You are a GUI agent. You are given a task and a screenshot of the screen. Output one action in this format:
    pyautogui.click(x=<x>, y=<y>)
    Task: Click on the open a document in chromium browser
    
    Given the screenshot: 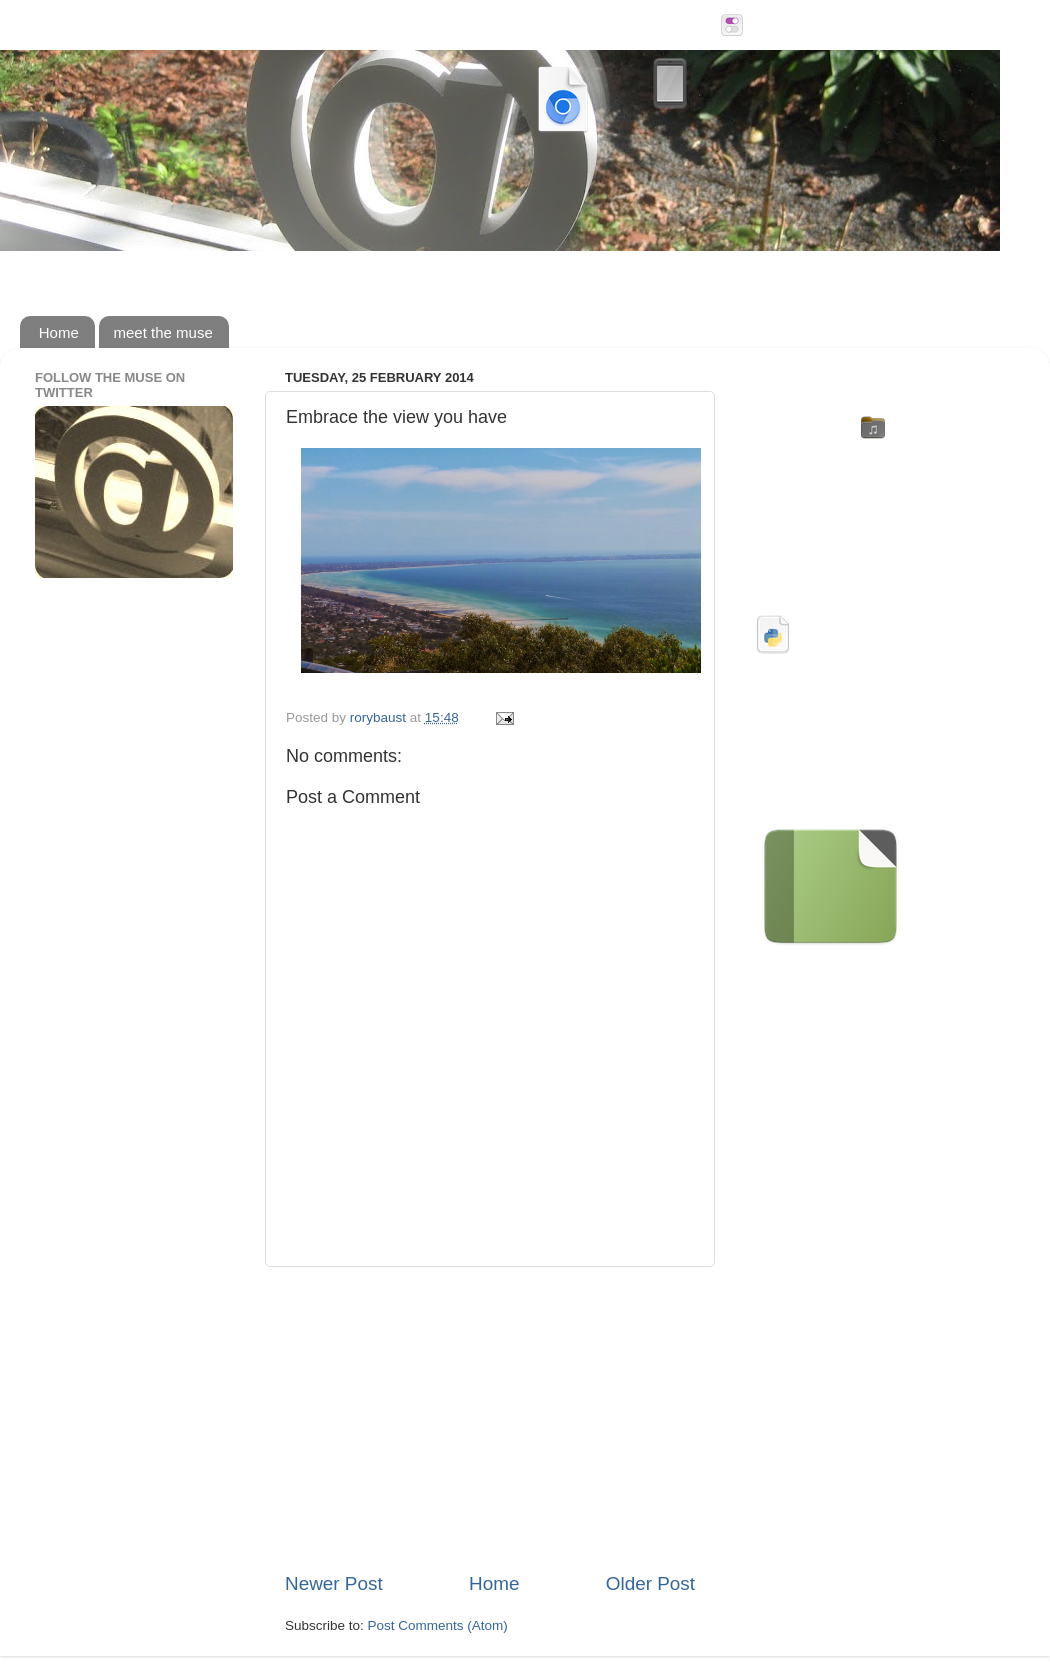 What is the action you would take?
    pyautogui.click(x=563, y=99)
    